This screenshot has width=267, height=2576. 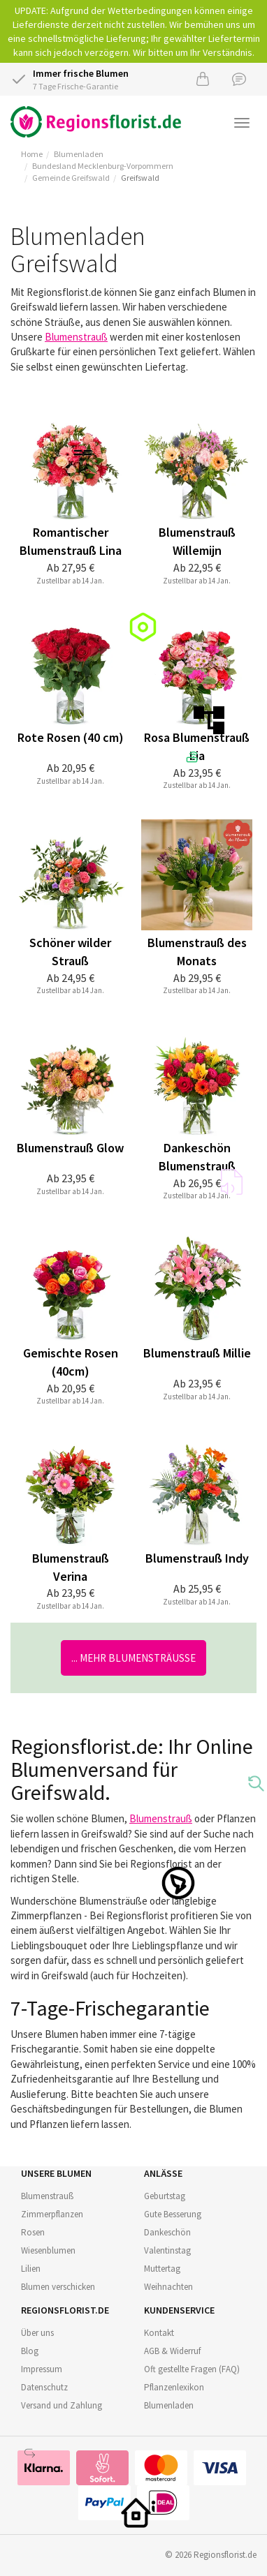 I want to click on reset zoom to default level, so click(x=256, y=1783).